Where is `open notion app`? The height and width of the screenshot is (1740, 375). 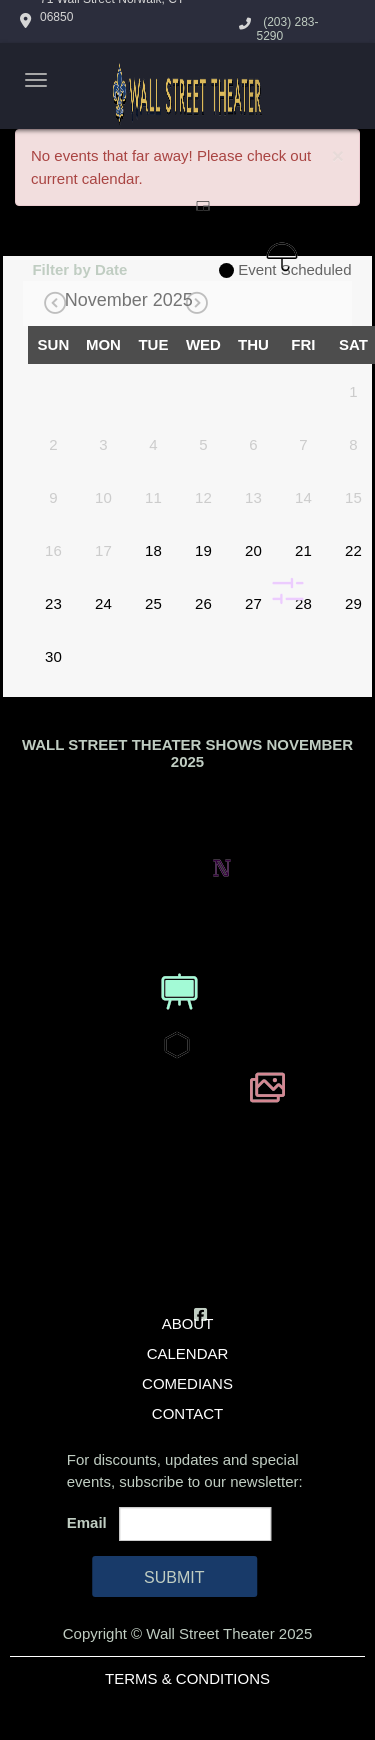 open notion app is located at coordinates (222, 868).